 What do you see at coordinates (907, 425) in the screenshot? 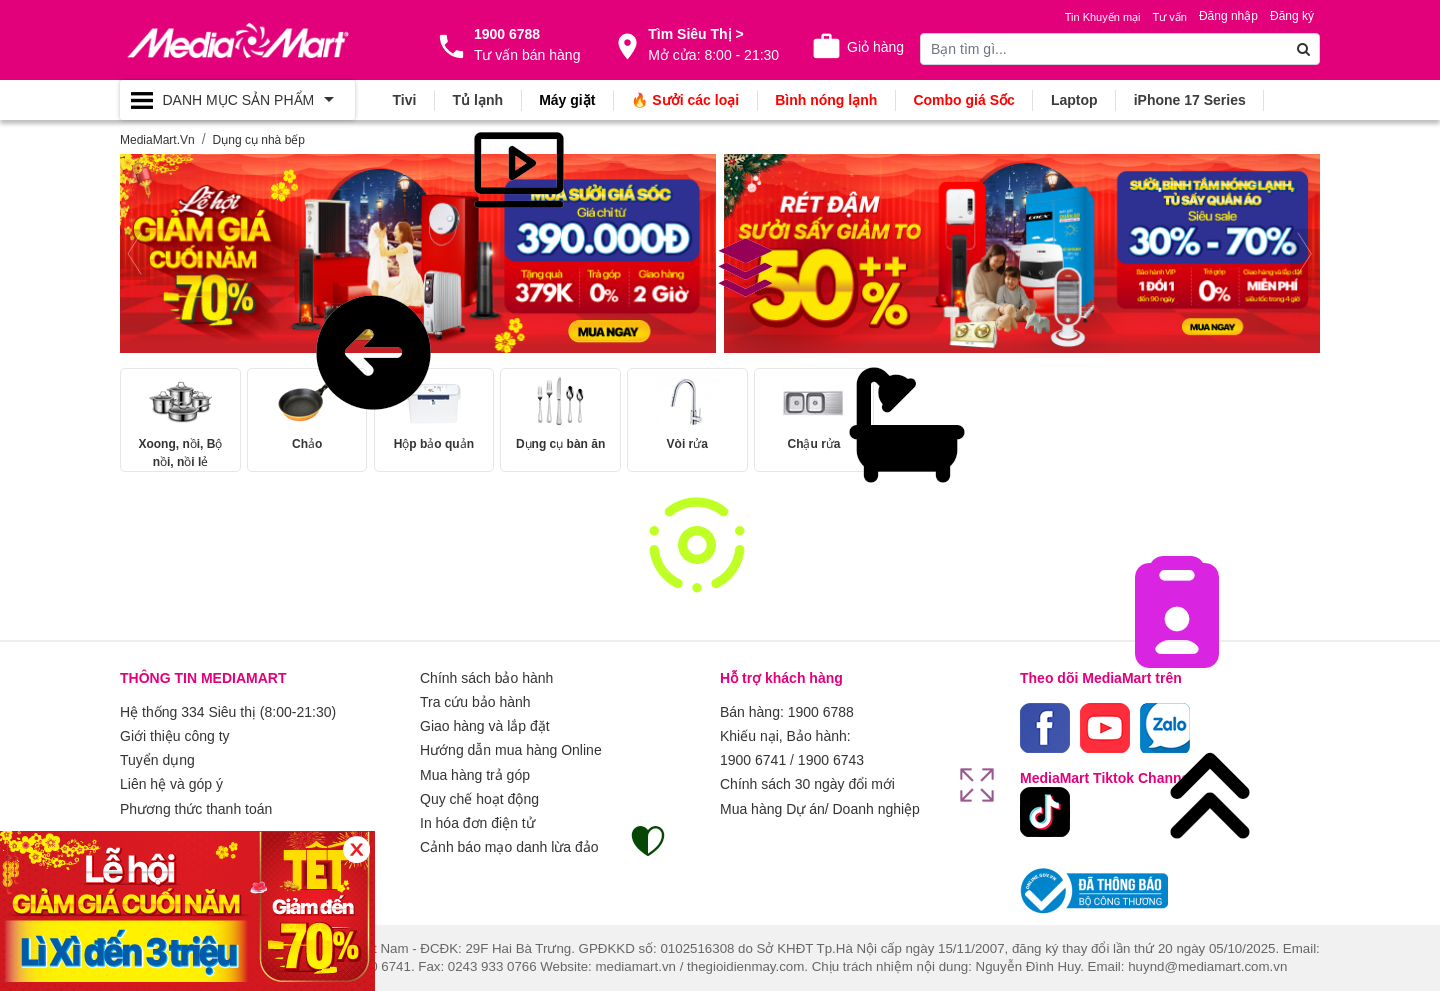
I see `view bathroom amenities` at bounding box center [907, 425].